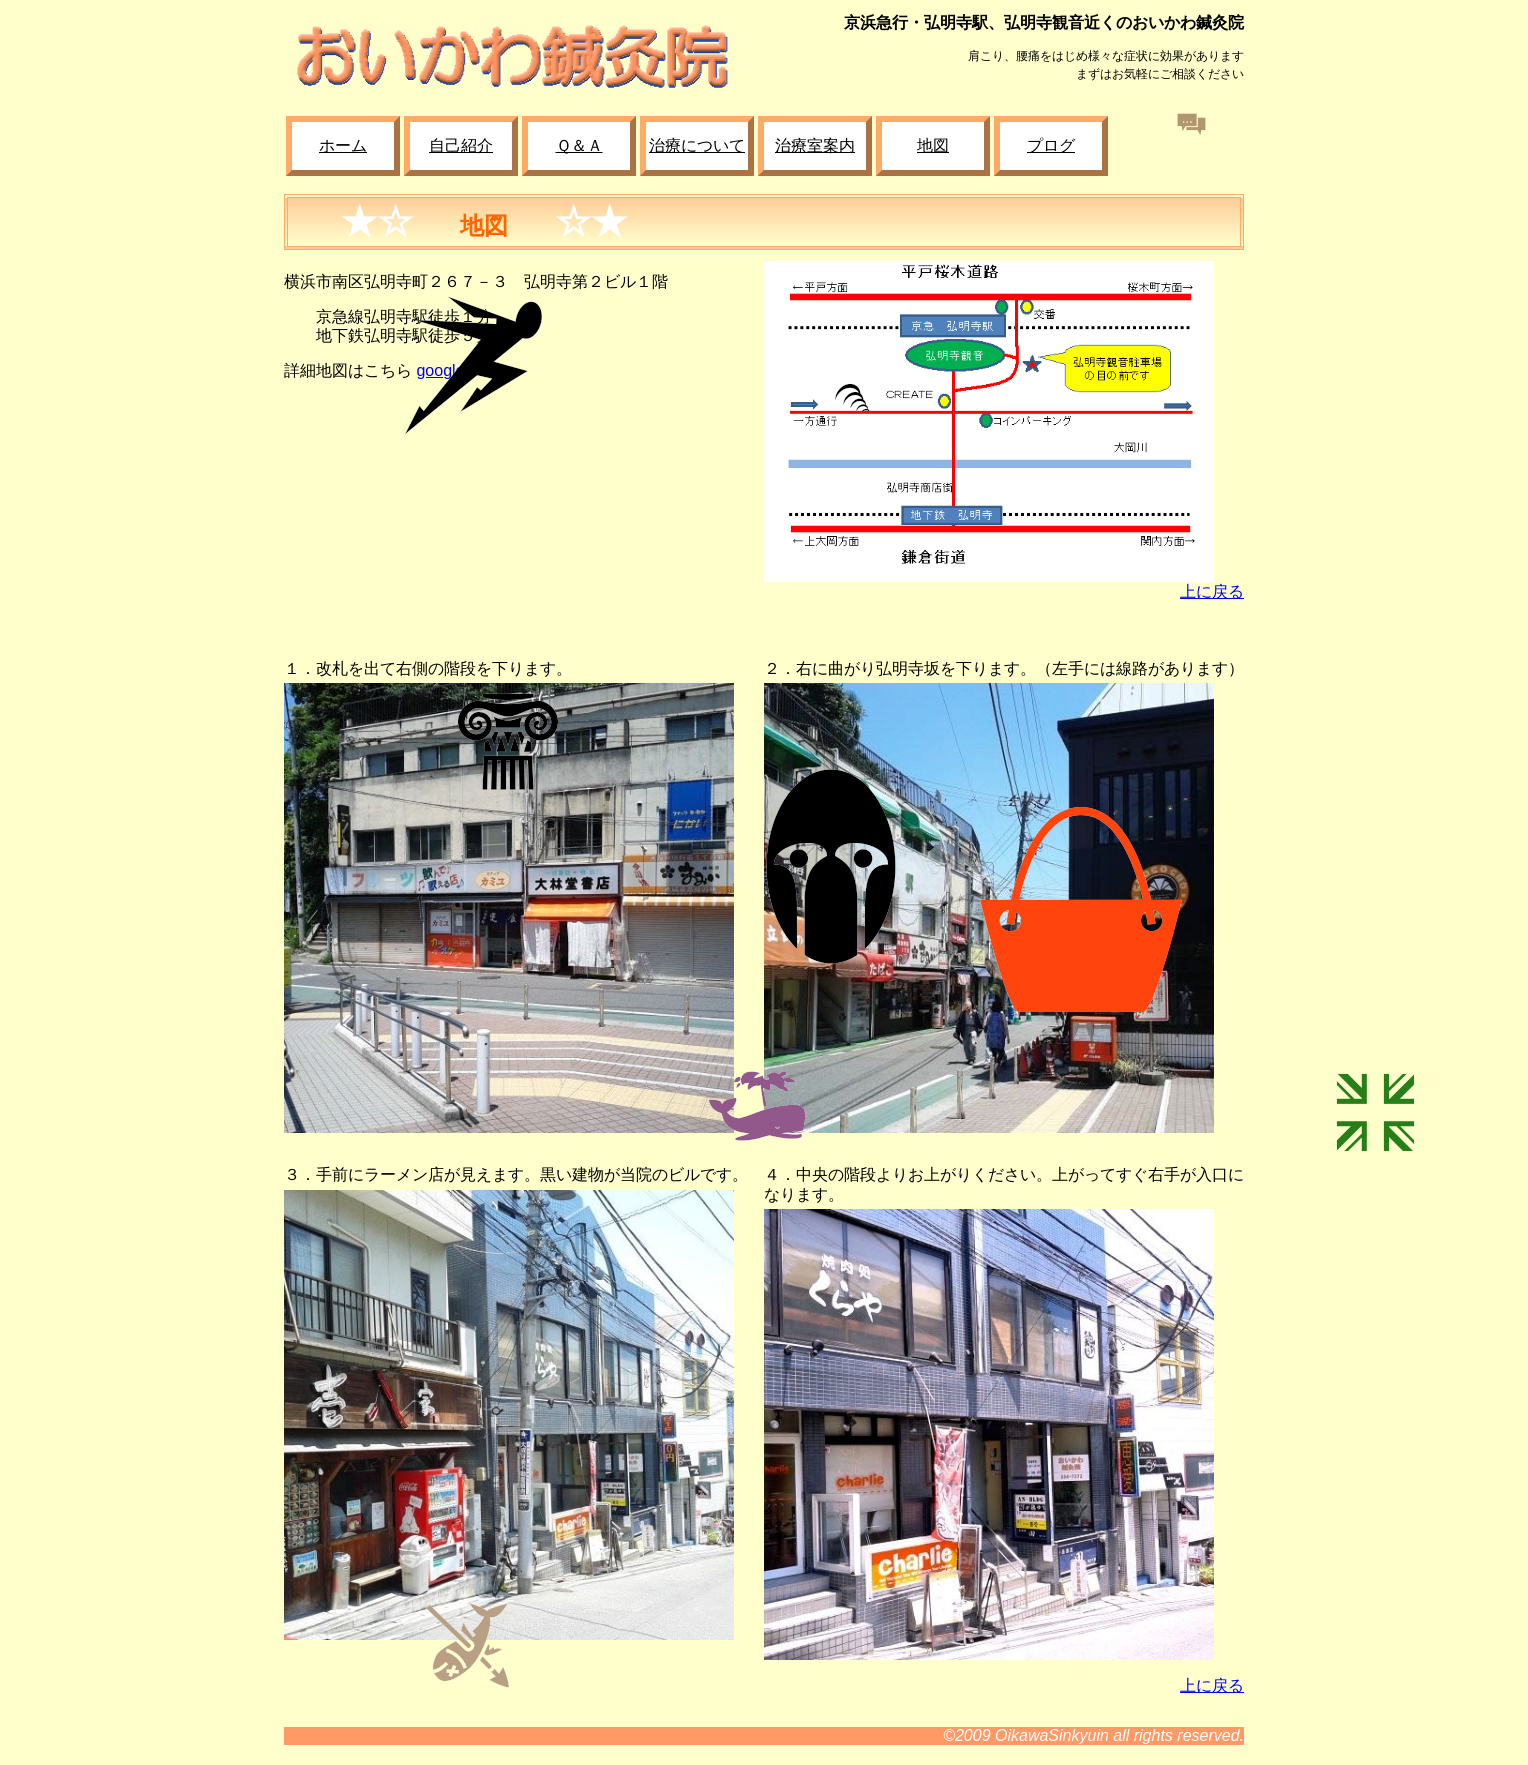 The width and height of the screenshot is (1528, 1765). I want to click on ocean wildlife or marine life category, so click(757, 1106).